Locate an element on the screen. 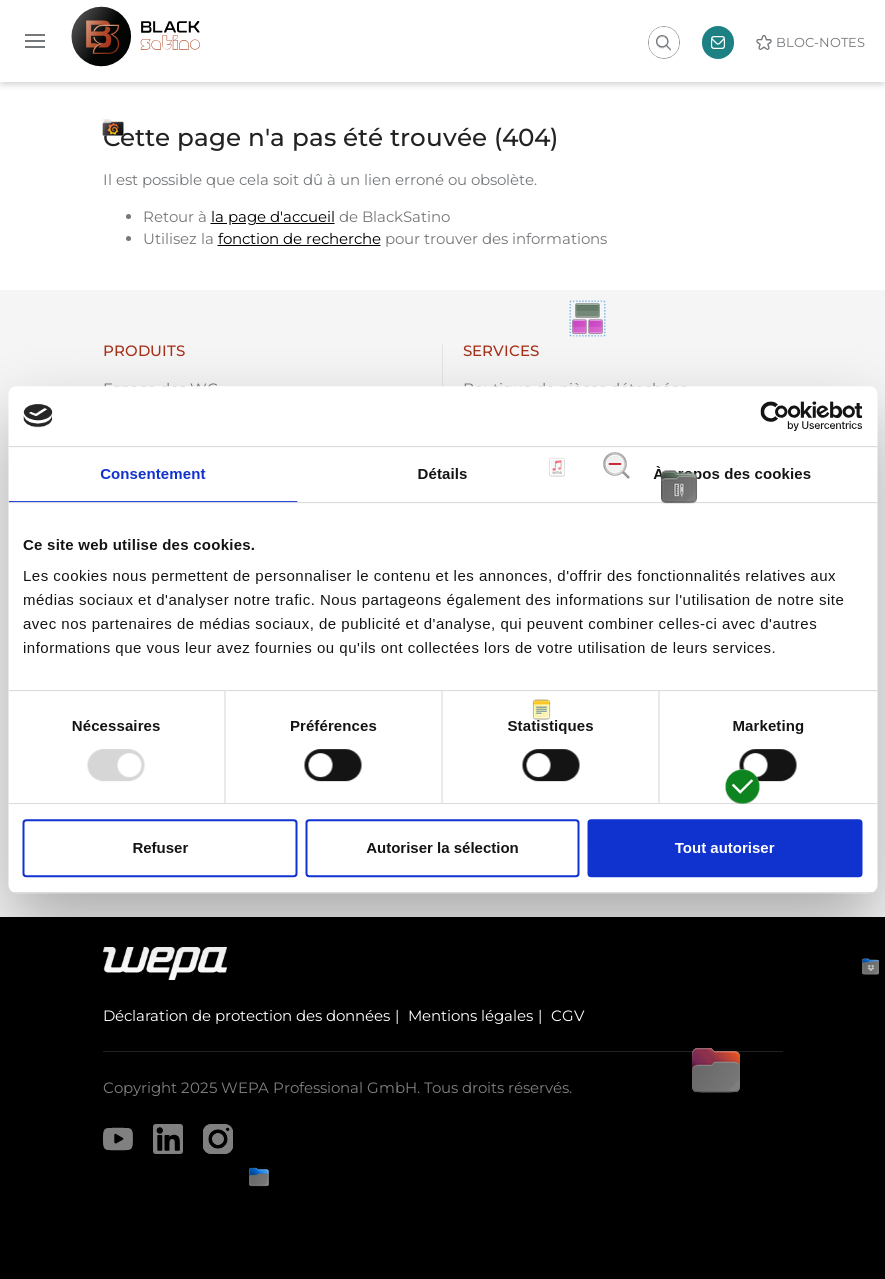 This screenshot has height=1279, width=885. indicates file has been successfully synced is located at coordinates (742, 786).